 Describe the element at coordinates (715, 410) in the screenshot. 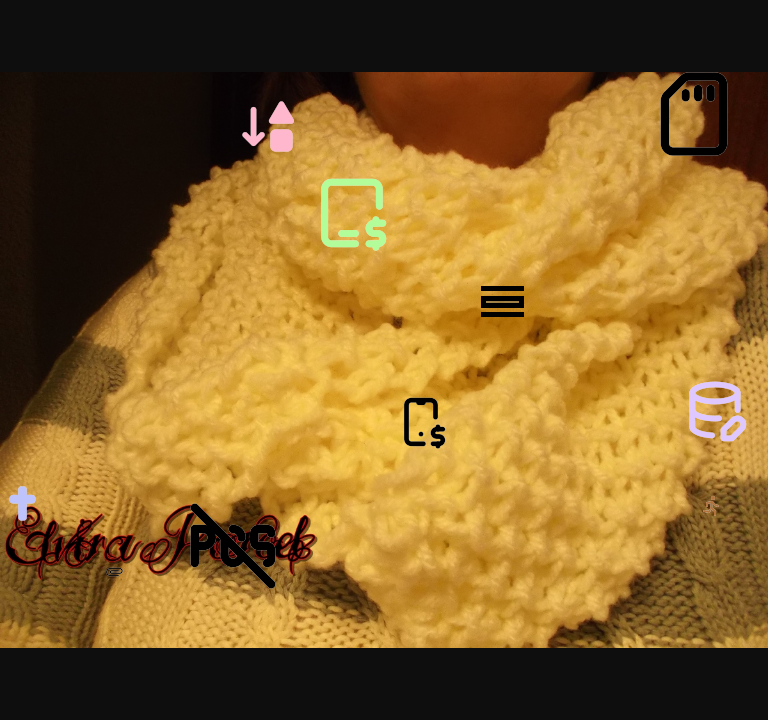

I see `edit database settings or content` at that location.